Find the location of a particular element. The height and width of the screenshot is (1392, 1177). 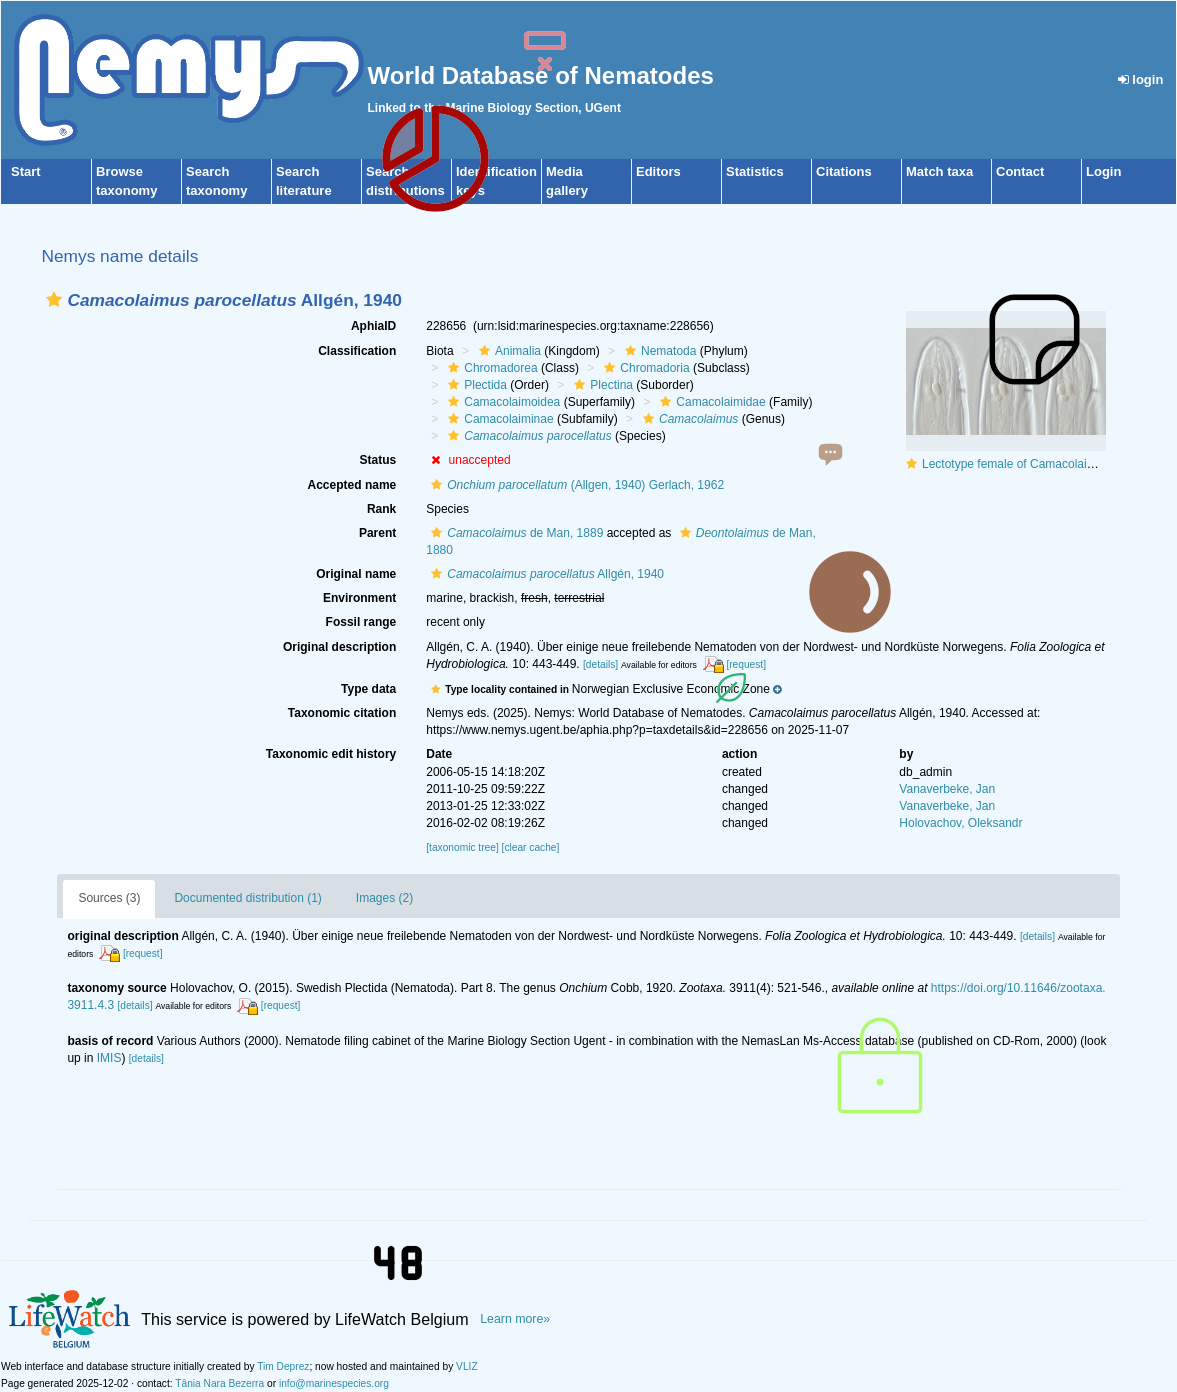

view analytics or statistics breakdown is located at coordinates (435, 158).